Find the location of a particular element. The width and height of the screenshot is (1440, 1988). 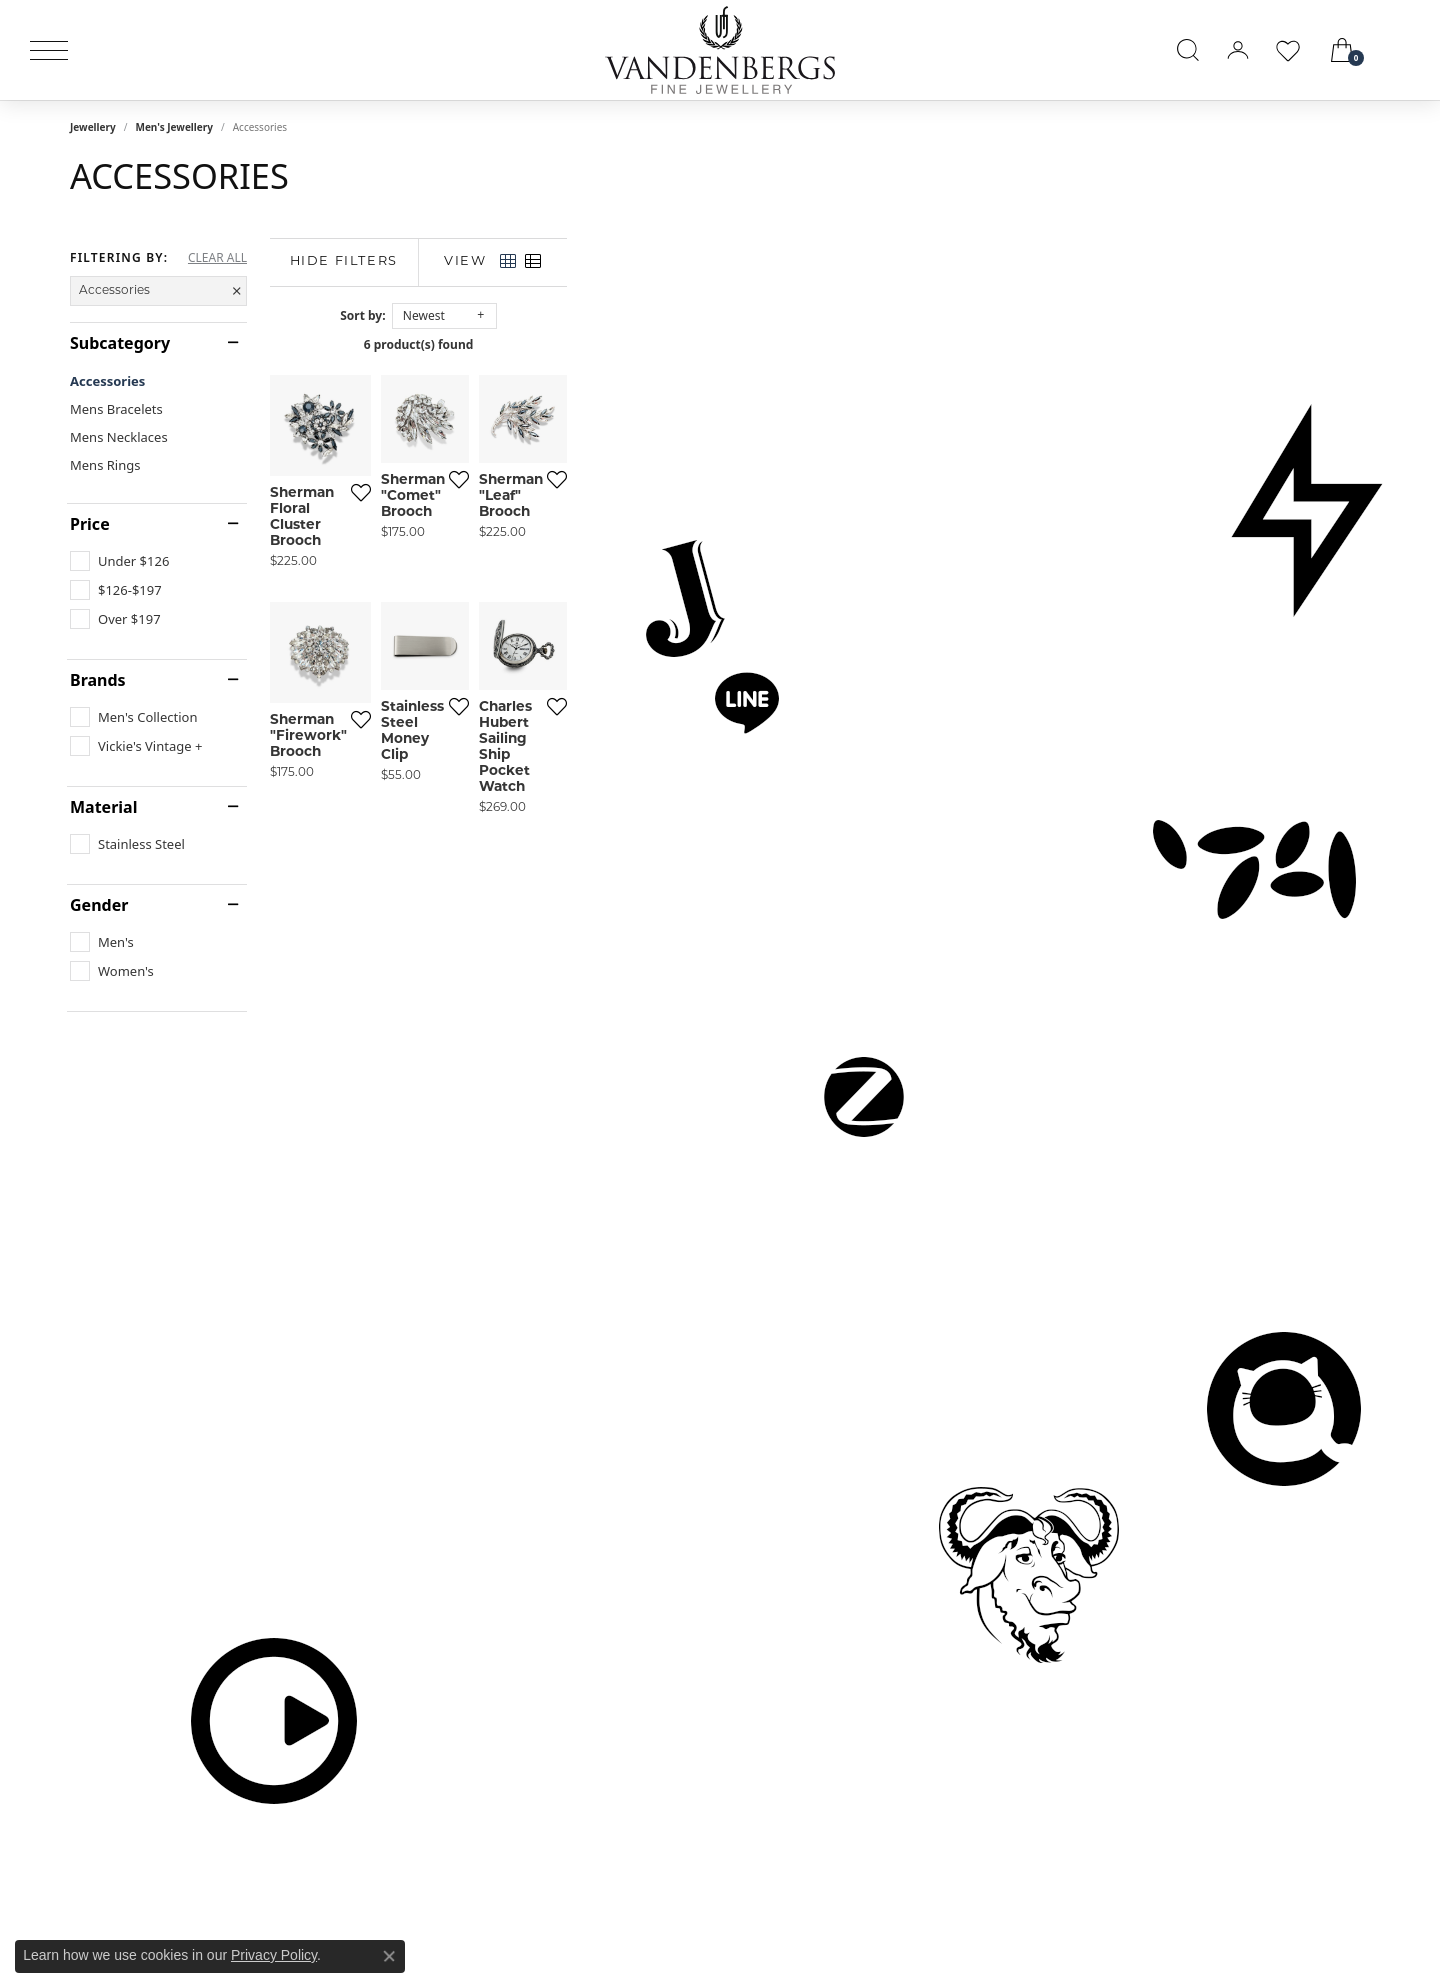

jameson irish whiskey brand logo is located at coordinates (685, 598).